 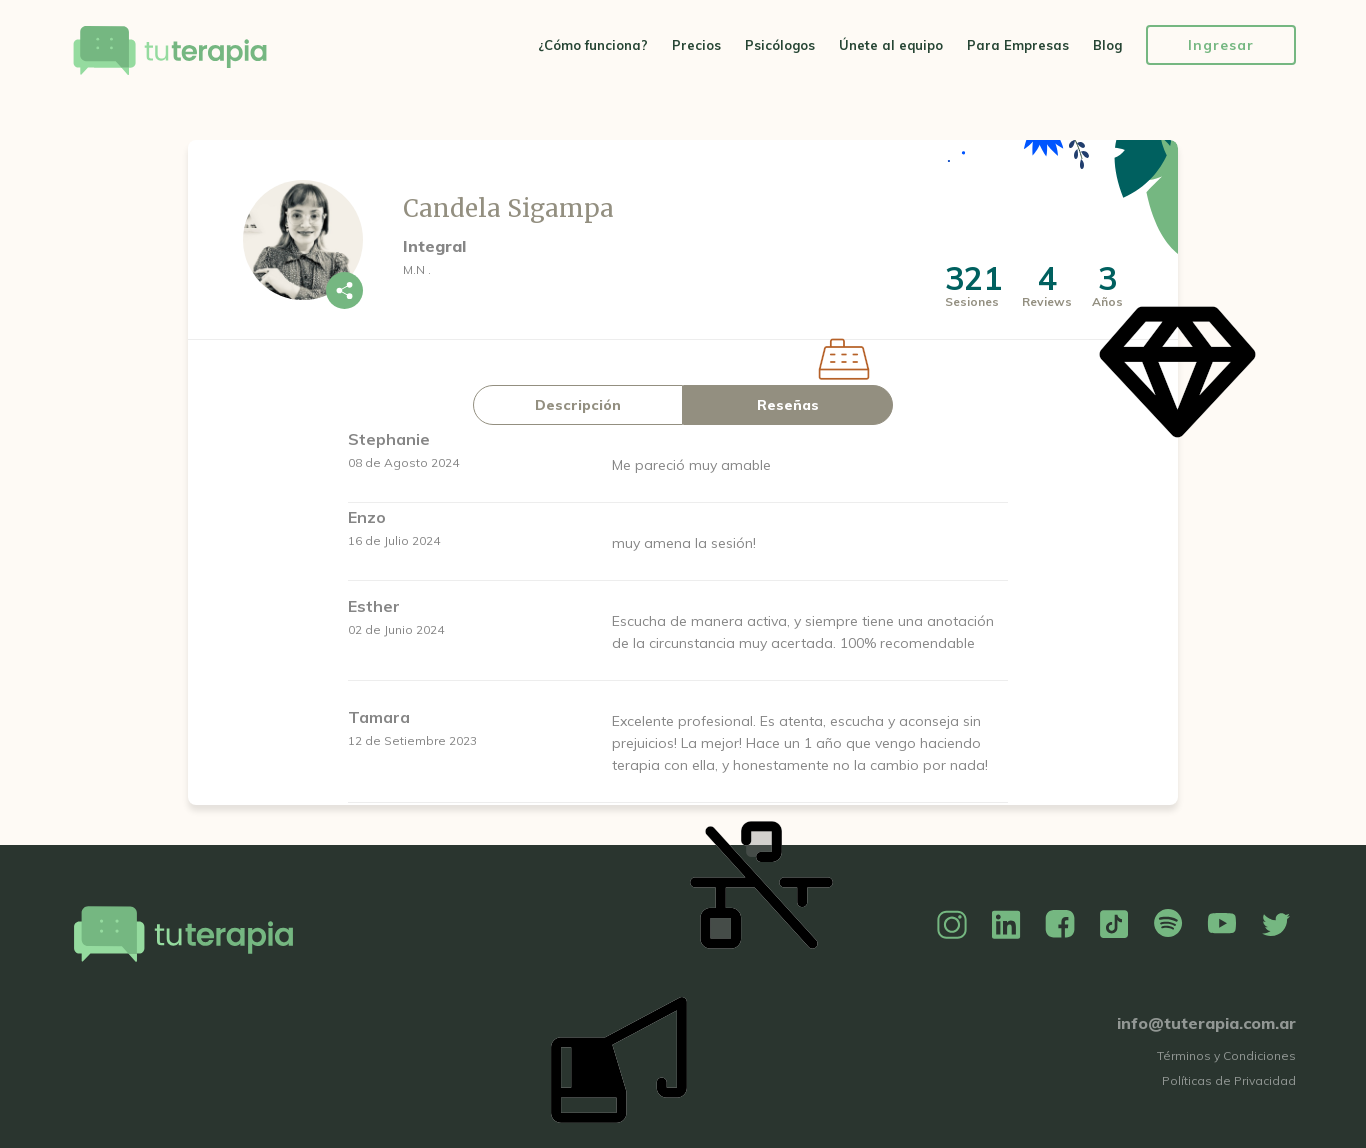 What do you see at coordinates (621, 1067) in the screenshot?
I see `construction or building equipment indicator` at bounding box center [621, 1067].